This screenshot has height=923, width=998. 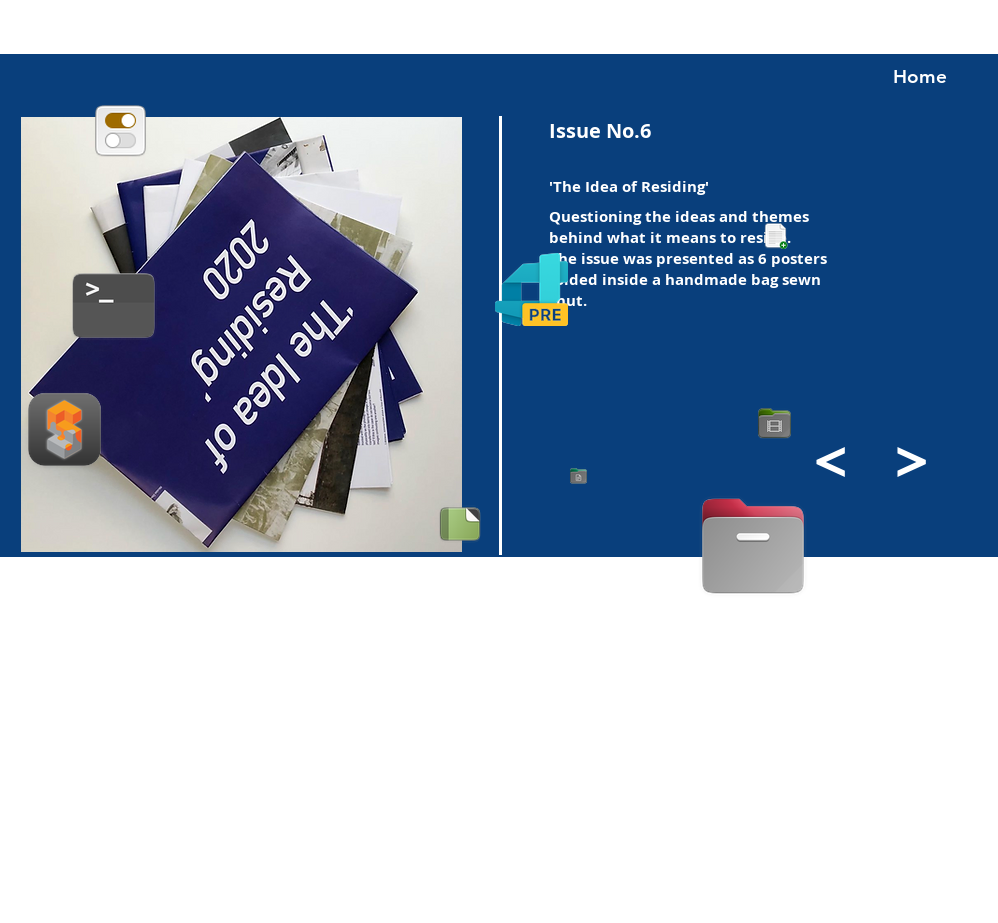 What do you see at coordinates (578, 475) in the screenshot?
I see `open your documents folder` at bounding box center [578, 475].